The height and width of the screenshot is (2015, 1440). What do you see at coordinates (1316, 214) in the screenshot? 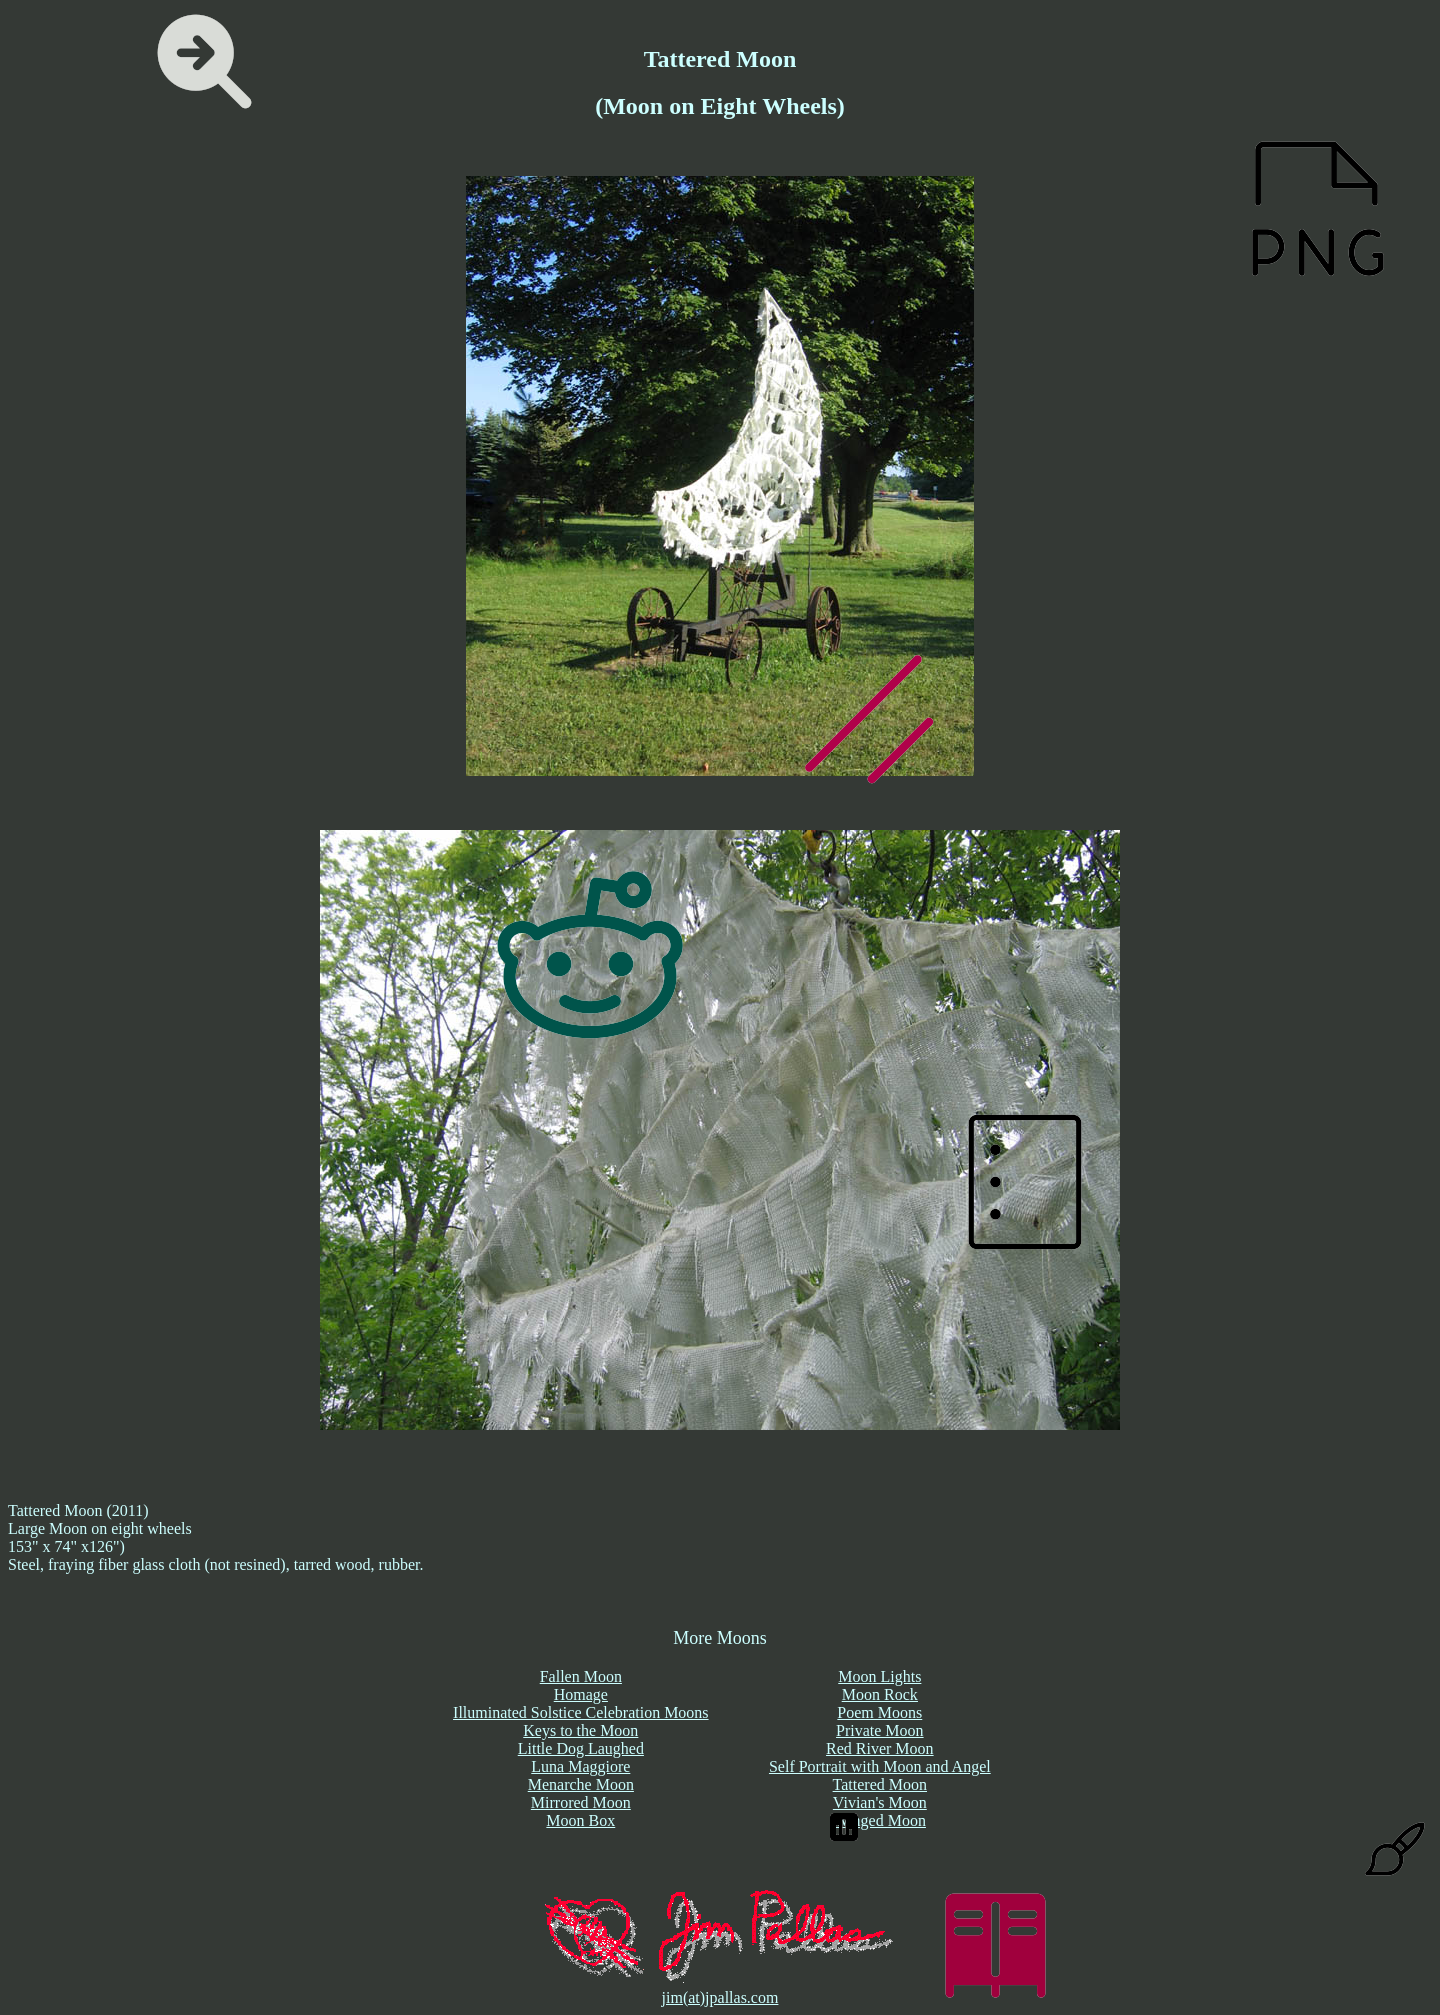
I see `indicates a PNG image file` at bounding box center [1316, 214].